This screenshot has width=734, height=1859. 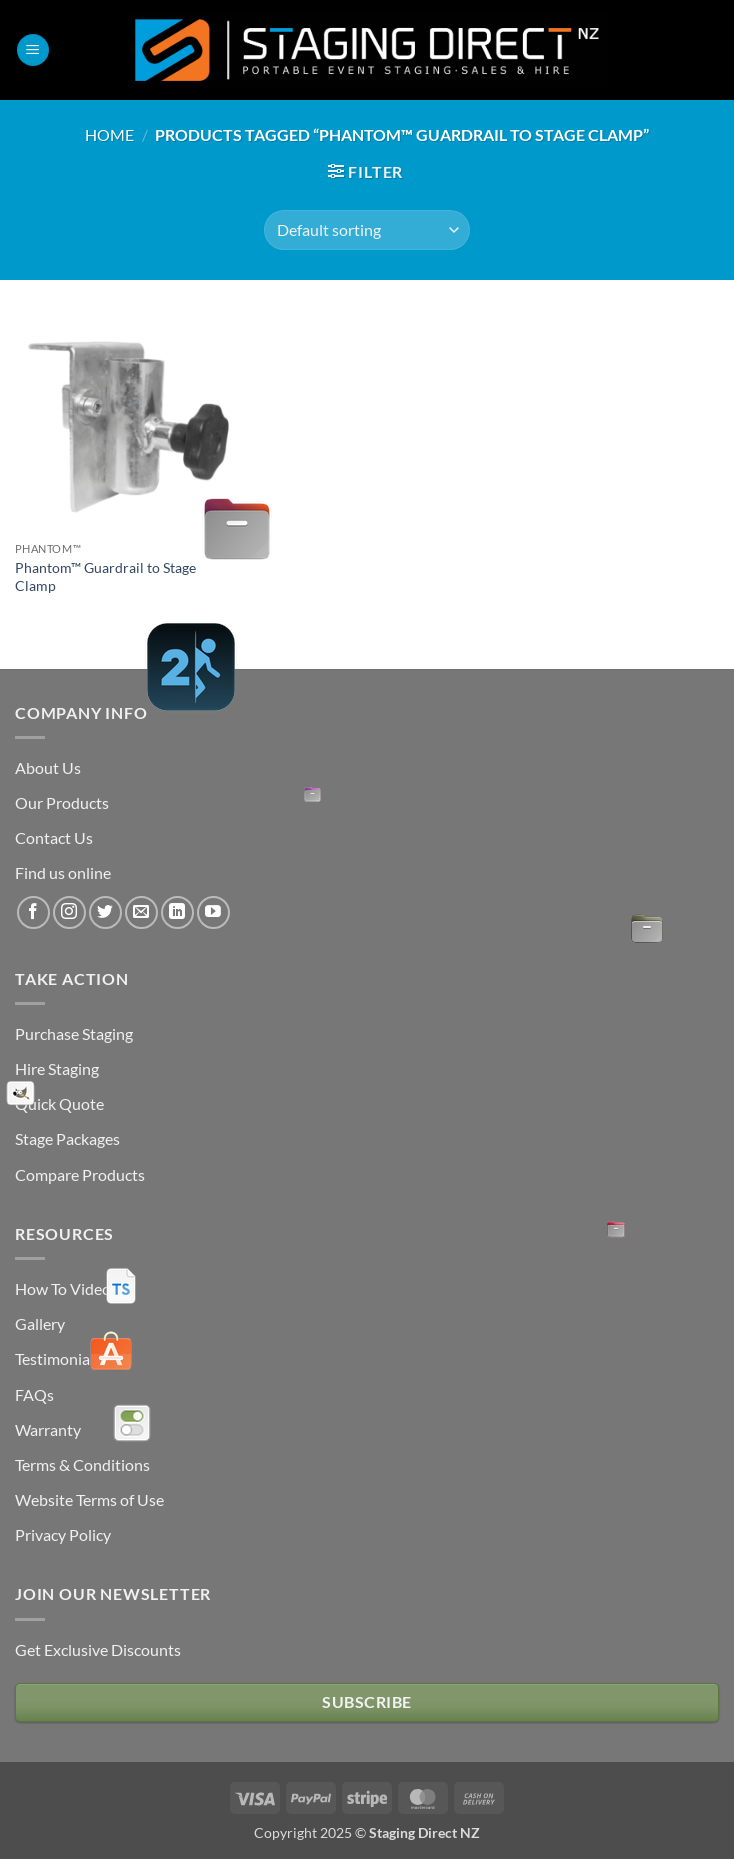 What do you see at coordinates (20, 1092) in the screenshot?
I see `a compressed GIMP image file` at bounding box center [20, 1092].